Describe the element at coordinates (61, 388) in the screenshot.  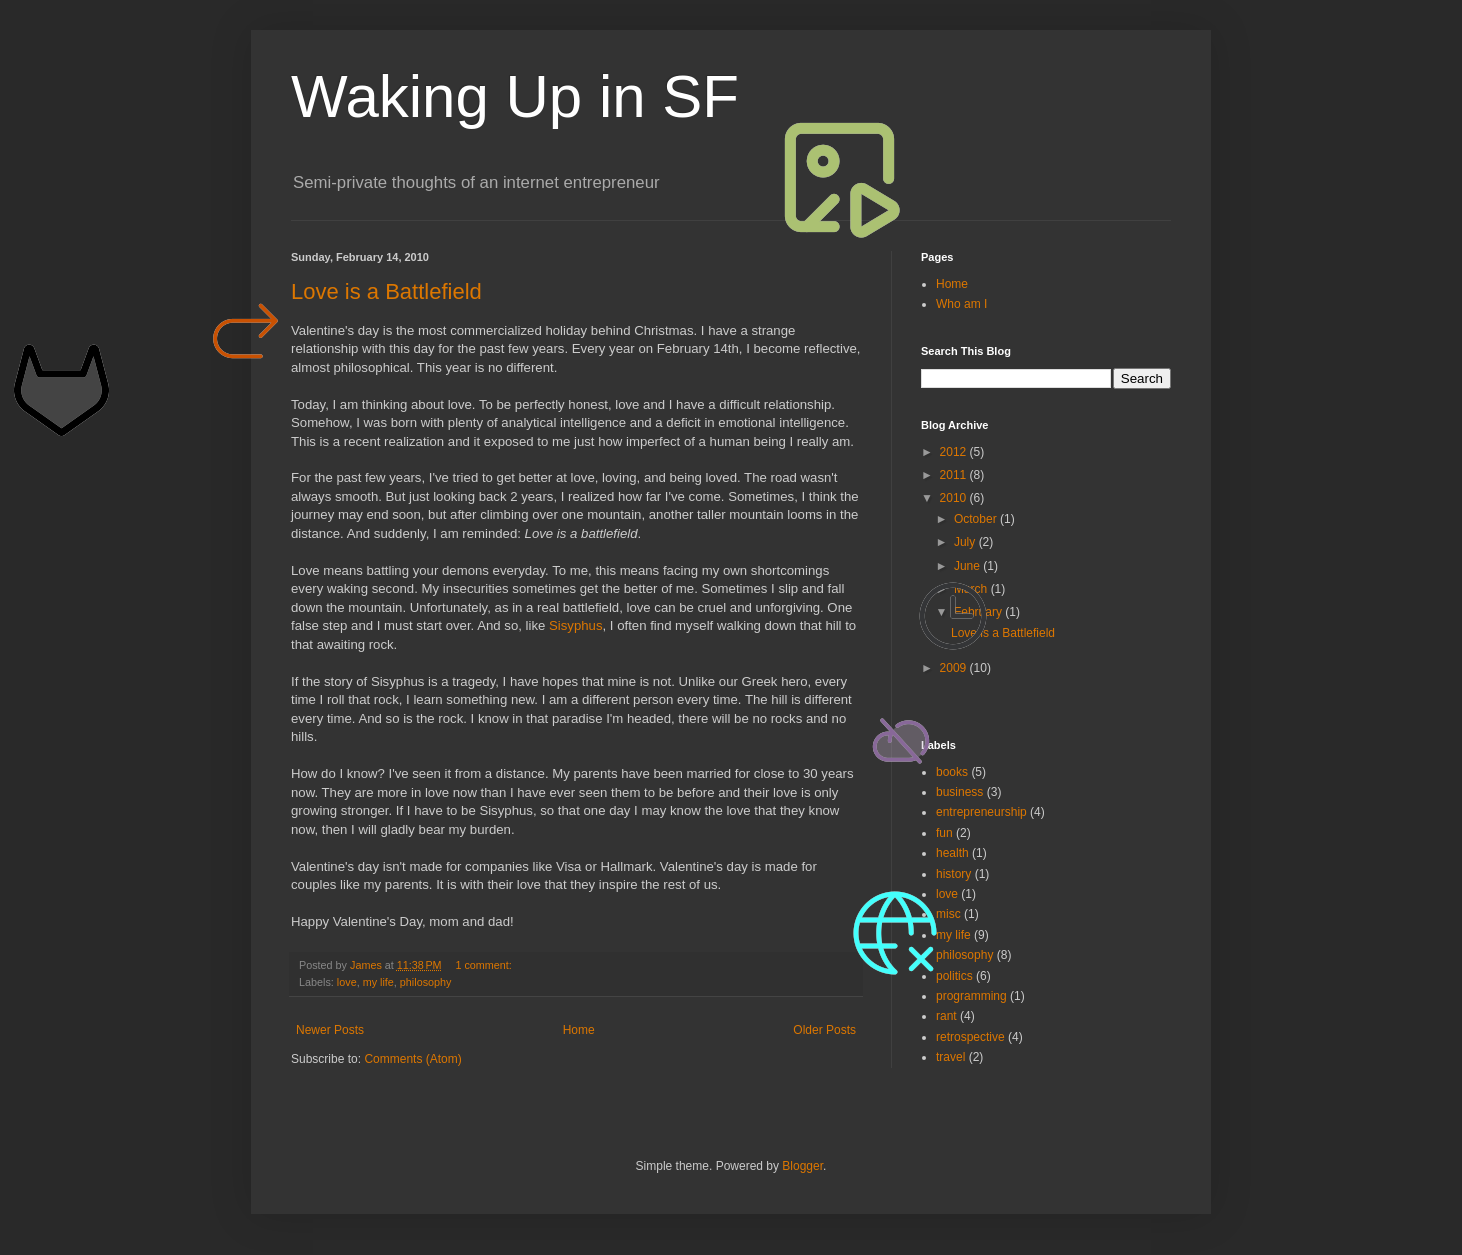
I see `open gitlab repository` at that location.